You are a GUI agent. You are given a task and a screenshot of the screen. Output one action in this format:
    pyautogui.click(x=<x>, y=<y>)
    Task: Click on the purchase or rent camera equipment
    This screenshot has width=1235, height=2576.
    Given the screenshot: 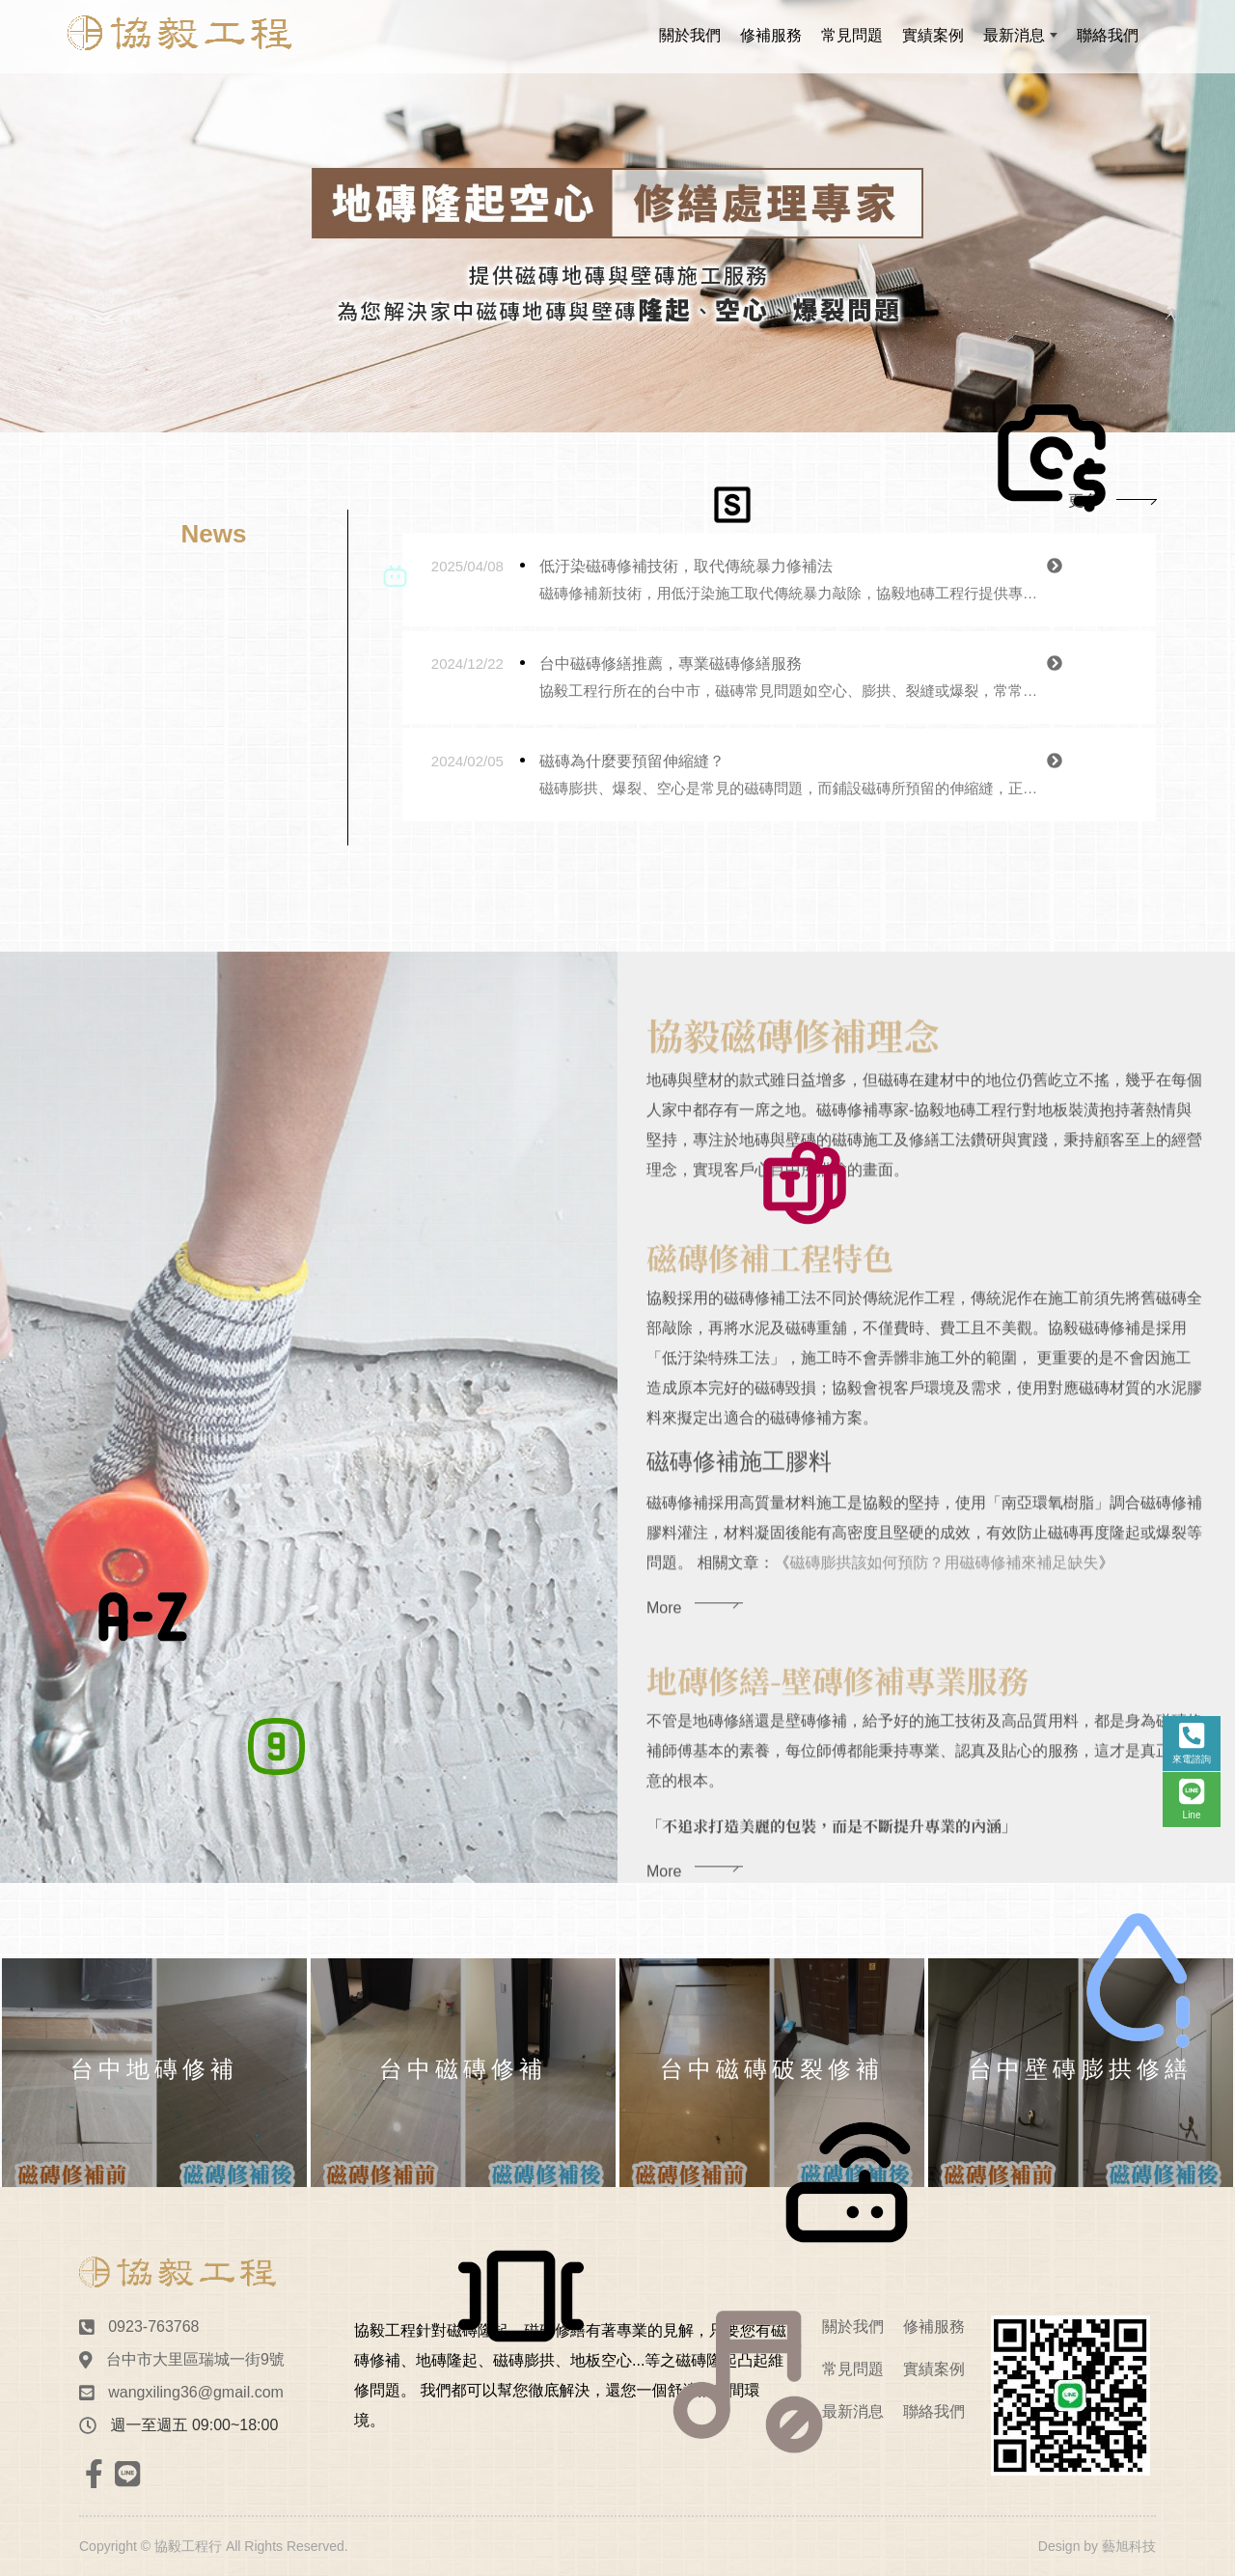 What is the action you would take?
    pyautogui.click(x=1052, y=453)
    